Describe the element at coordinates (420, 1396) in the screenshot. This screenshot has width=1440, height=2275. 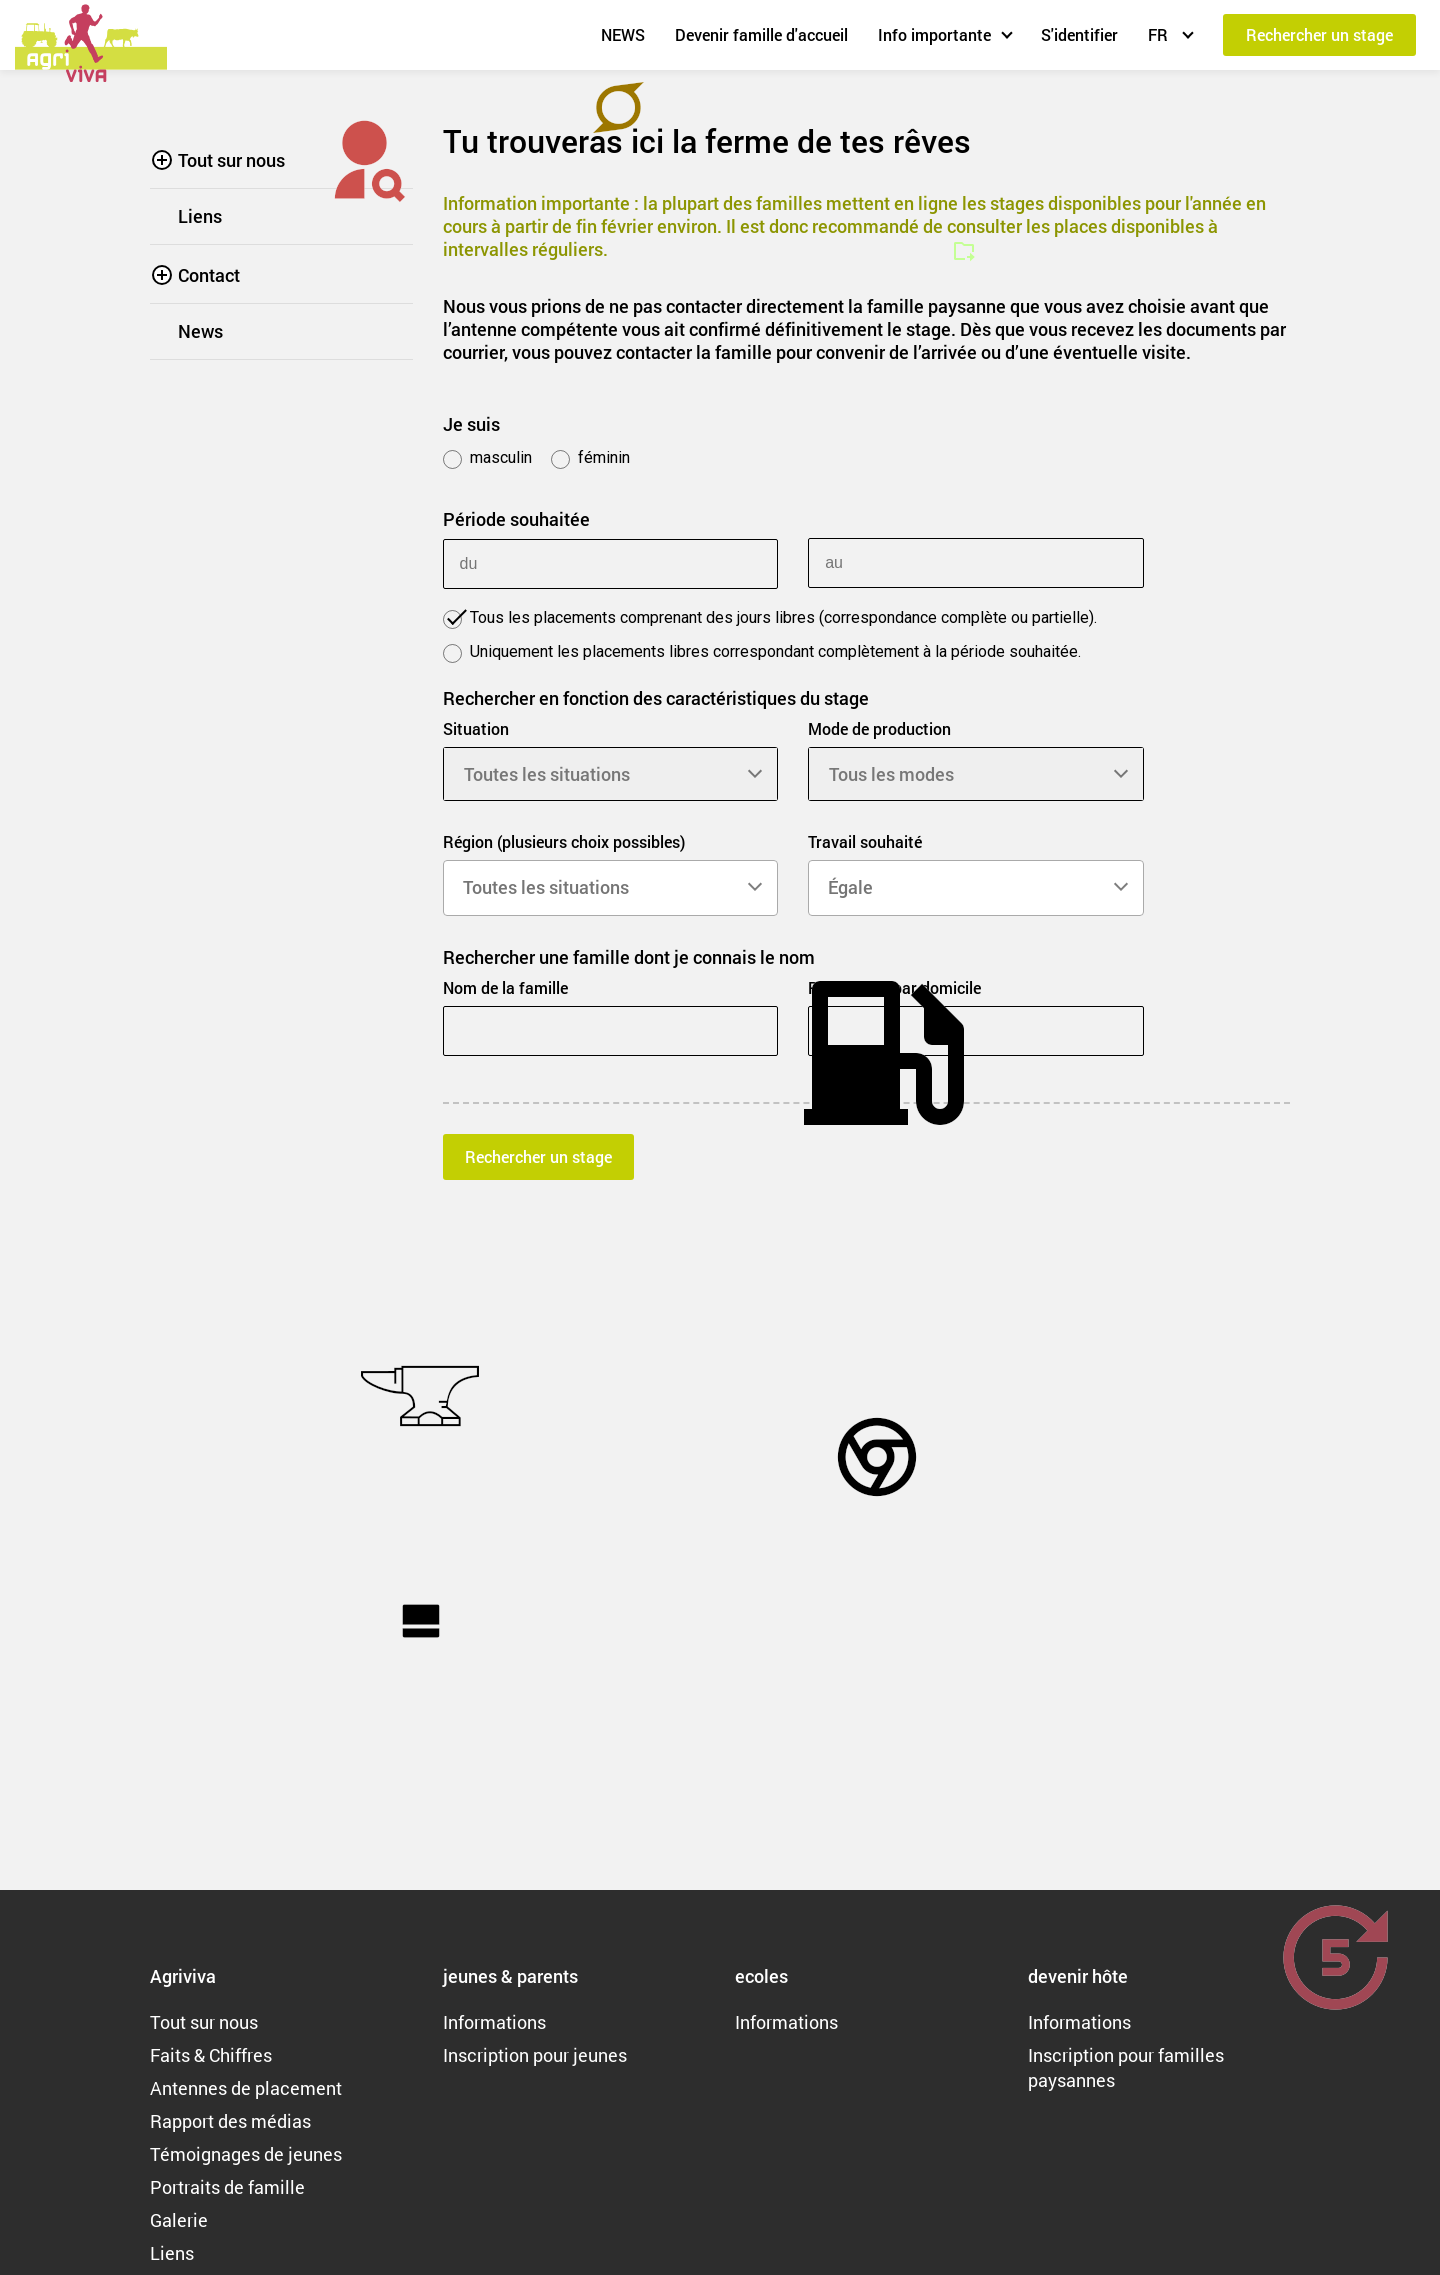
I see `conda-forge community package repository` at that location.